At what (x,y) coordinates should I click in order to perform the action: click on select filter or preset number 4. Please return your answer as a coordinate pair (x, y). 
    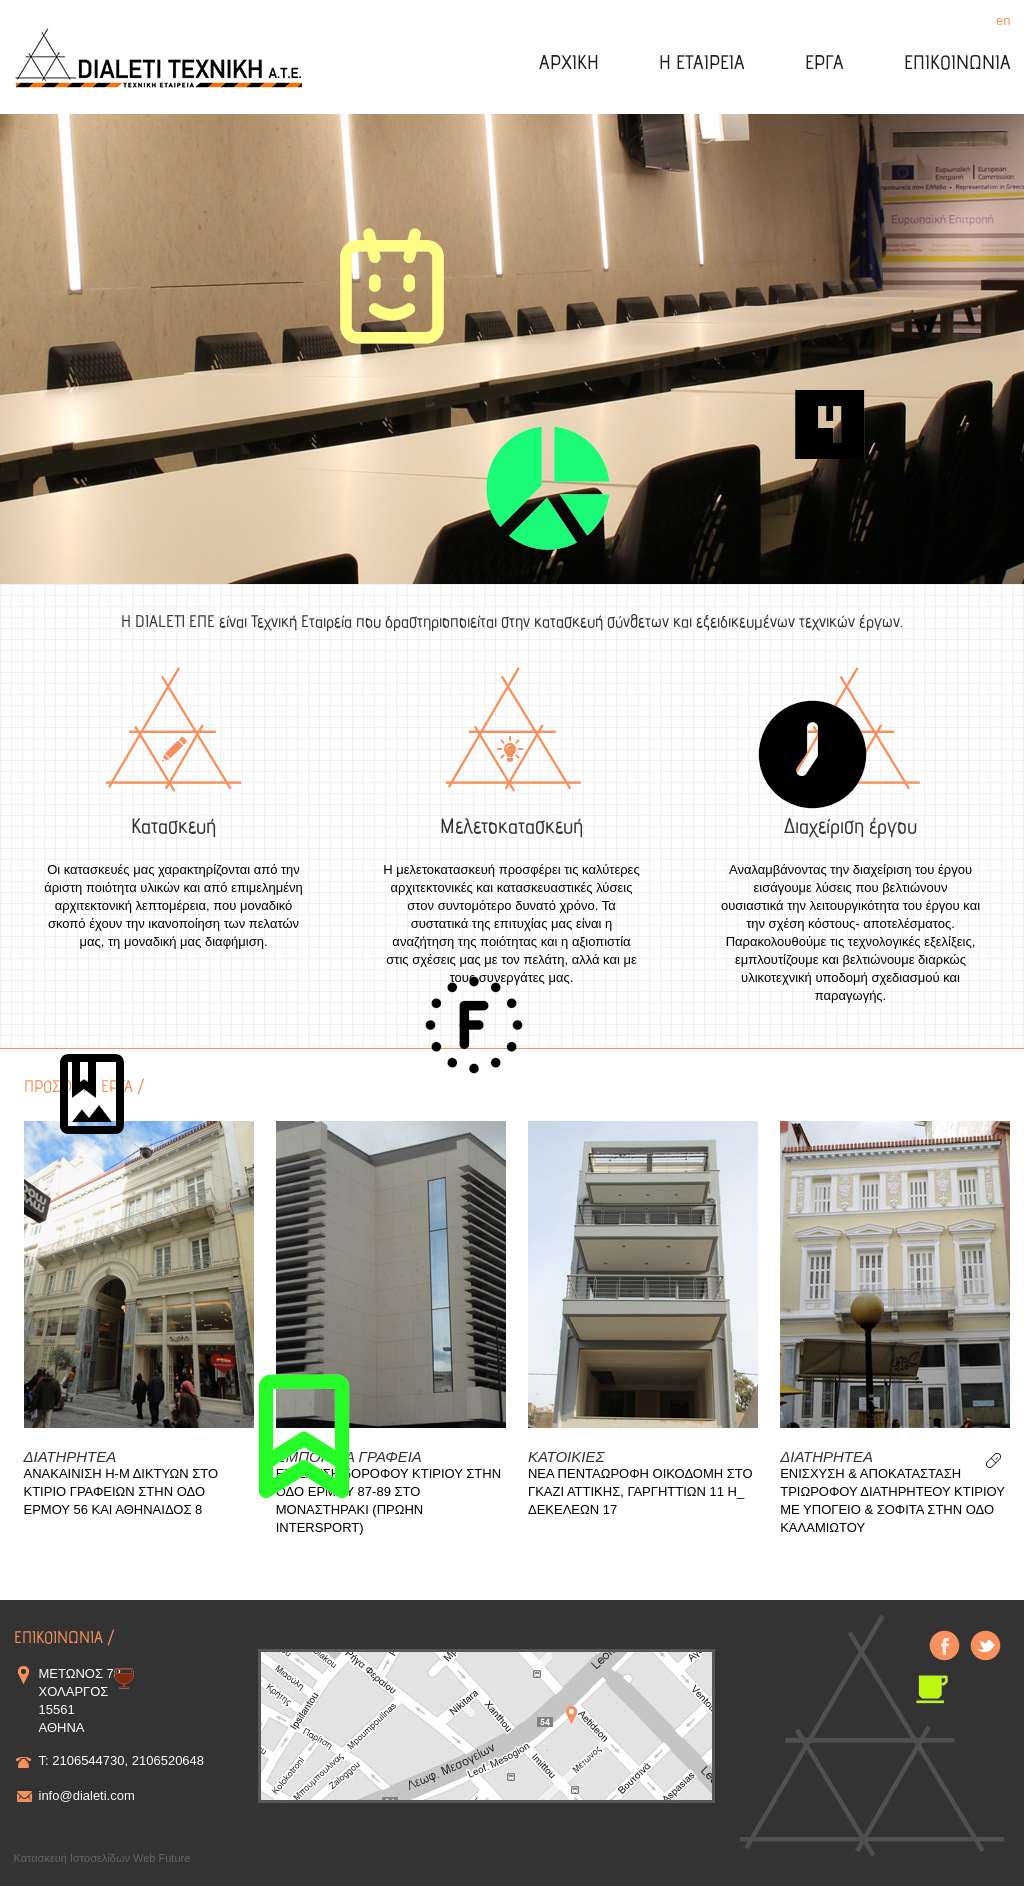
    Looking at the image, I should click on (829, 424).